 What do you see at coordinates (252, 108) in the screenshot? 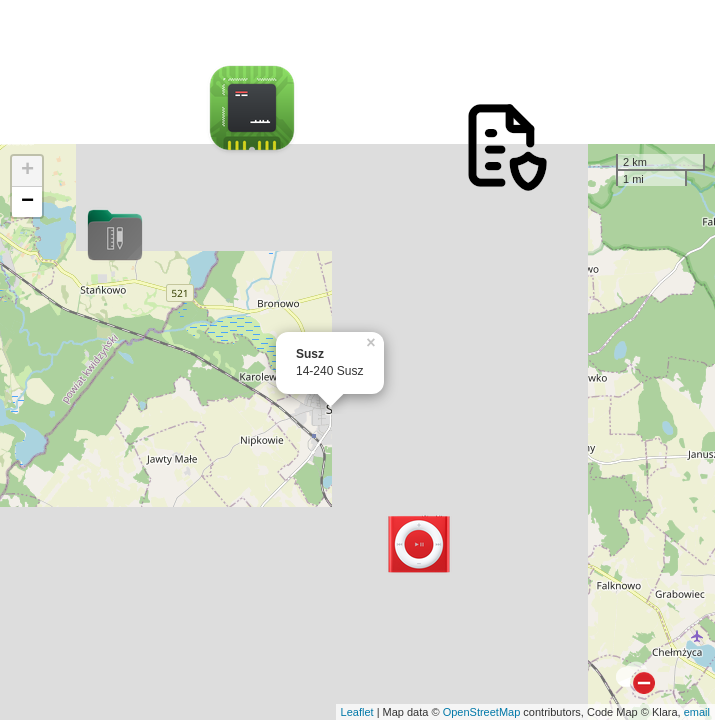
I see `view system memory usage` at bounding box center [252, 108].